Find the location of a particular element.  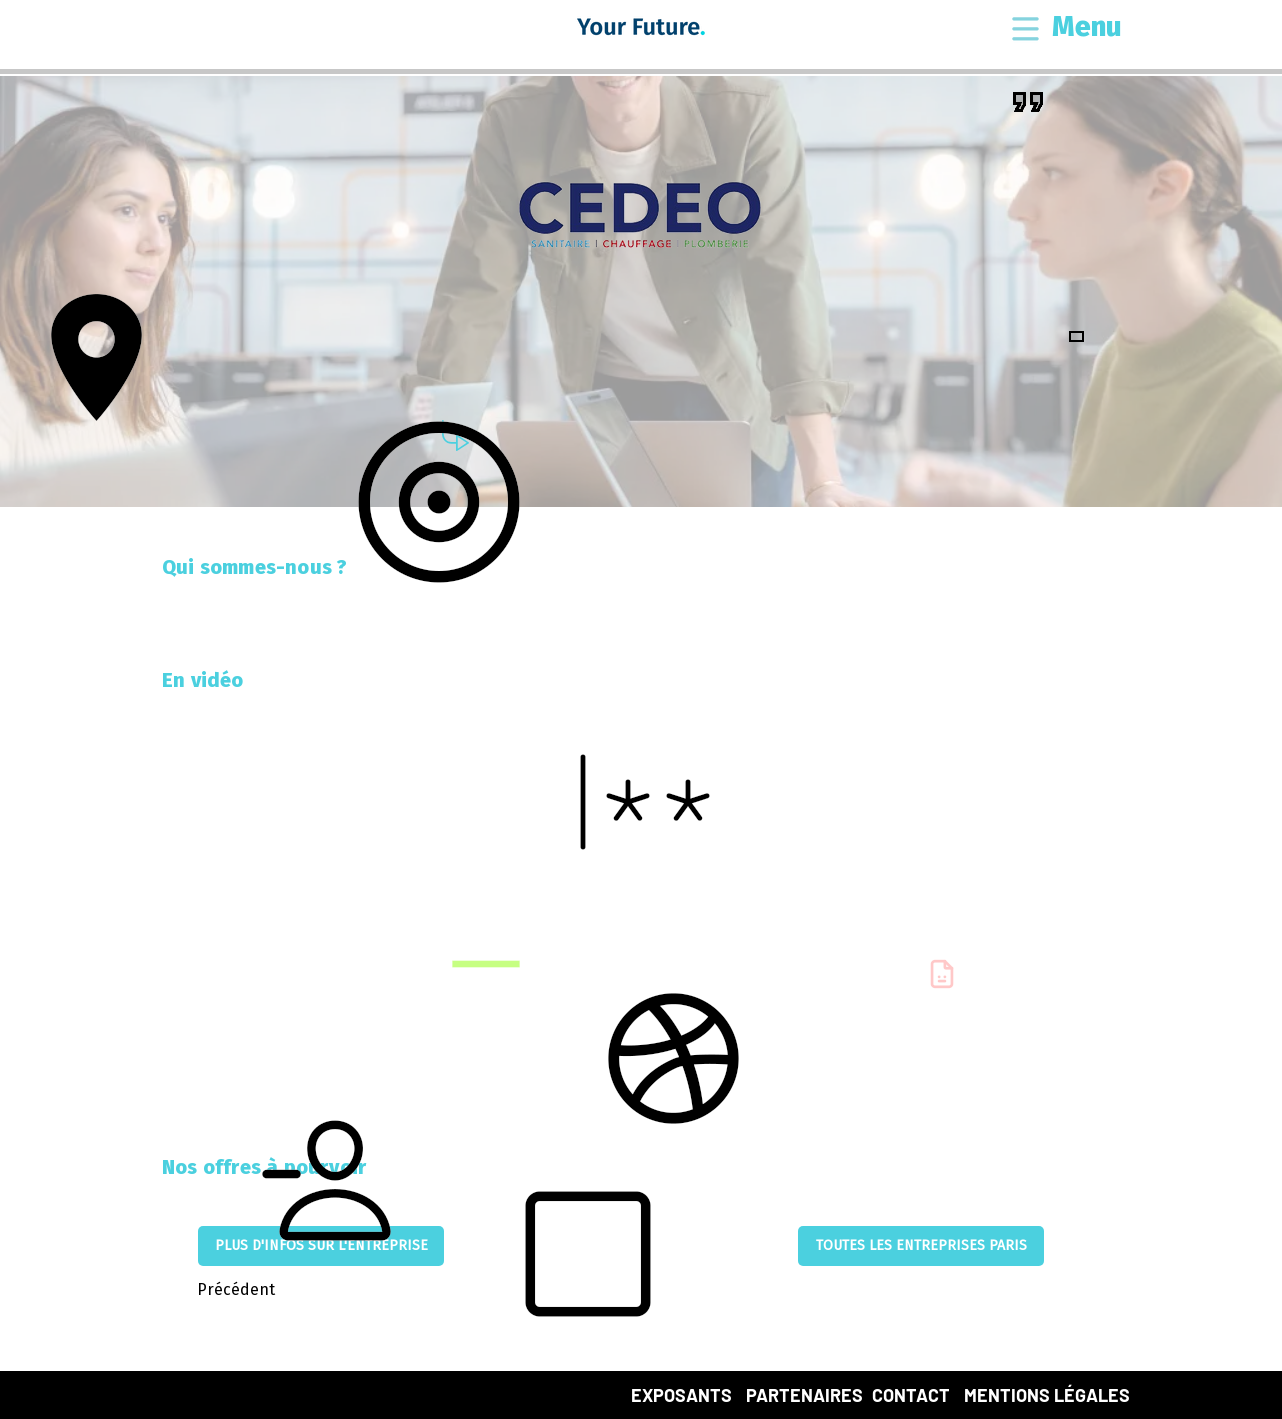

insert a block quote is located at coordinates (1028, 102).